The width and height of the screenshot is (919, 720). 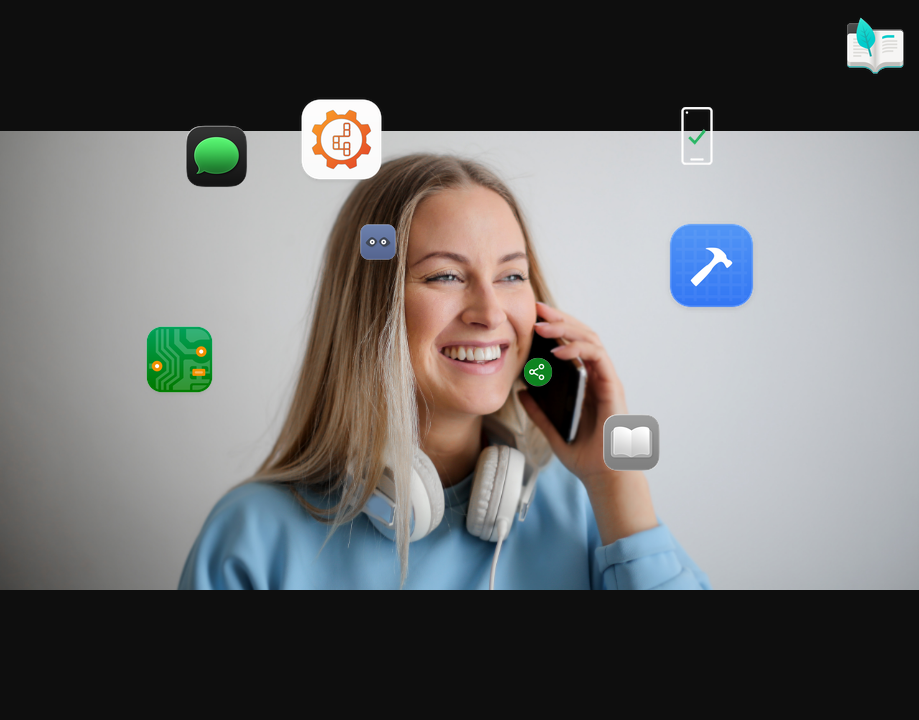 I want to click on open mockoon api mocking application, so click(x=378, y=242).